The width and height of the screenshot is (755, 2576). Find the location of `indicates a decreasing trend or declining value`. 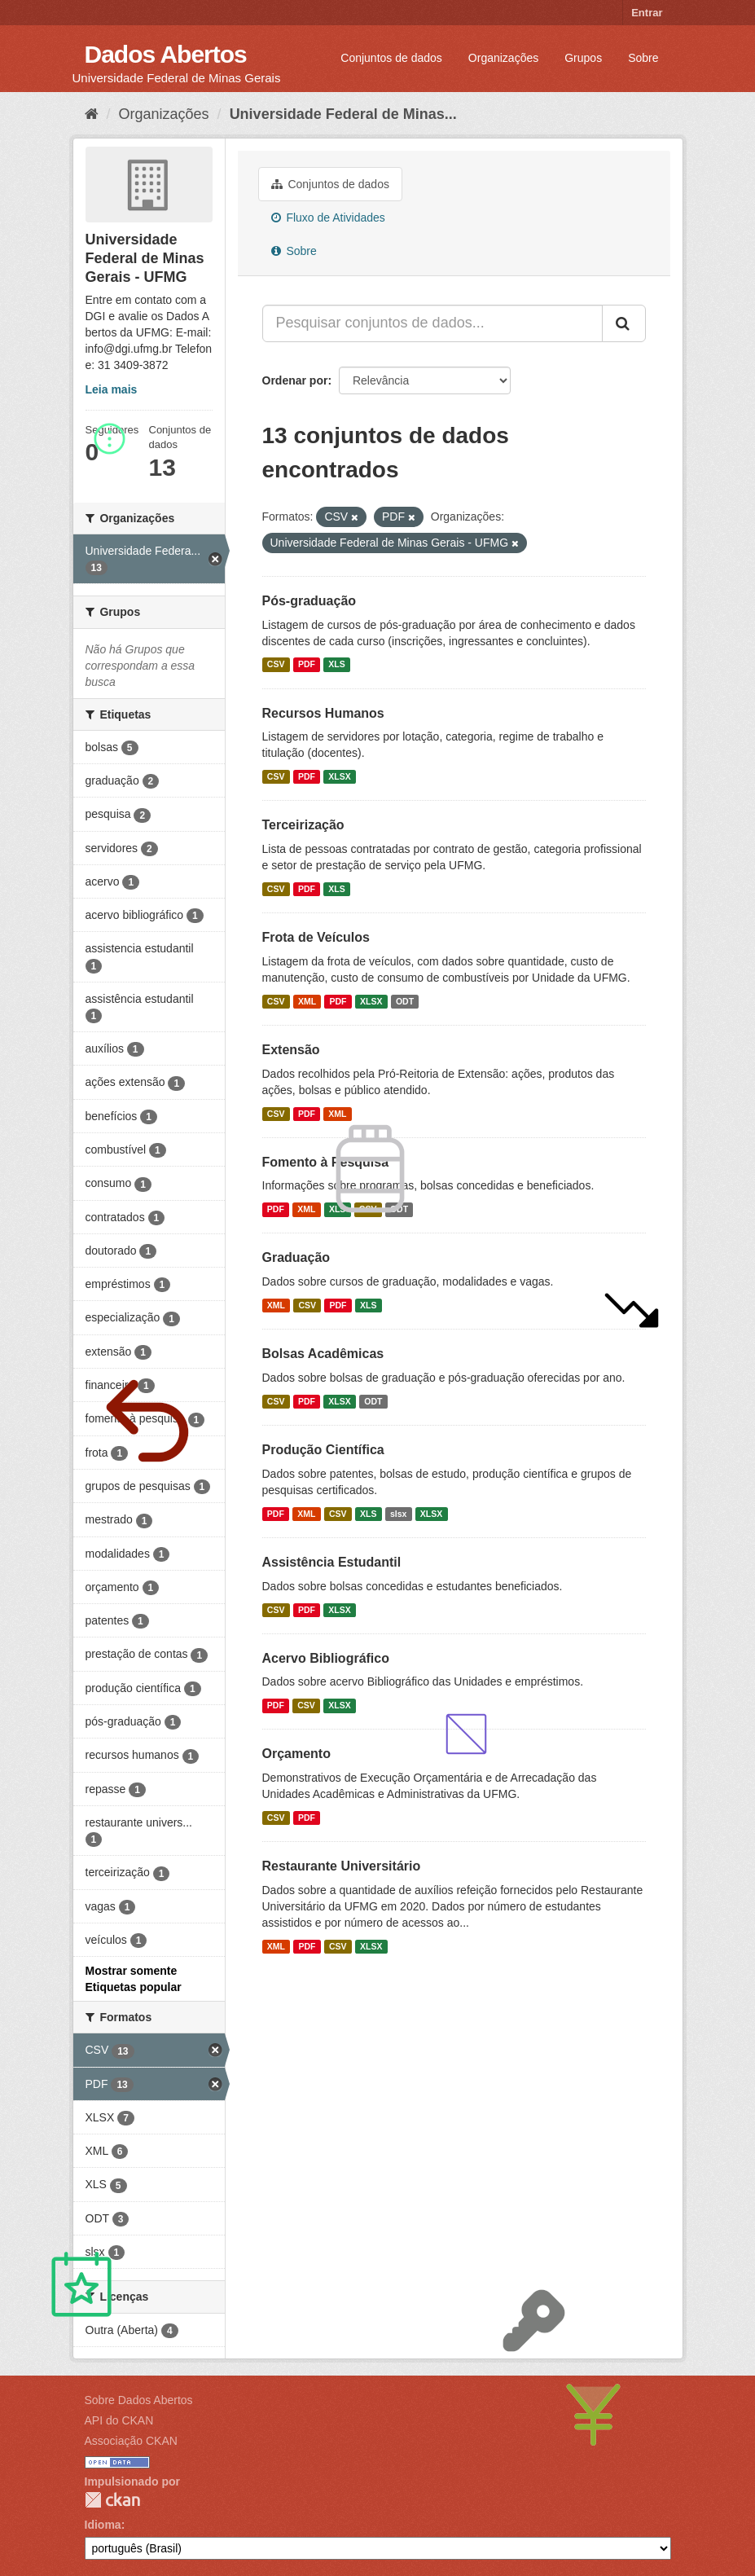

indicates a decreasing trend or declining value is located at coordinates (631, 1310).